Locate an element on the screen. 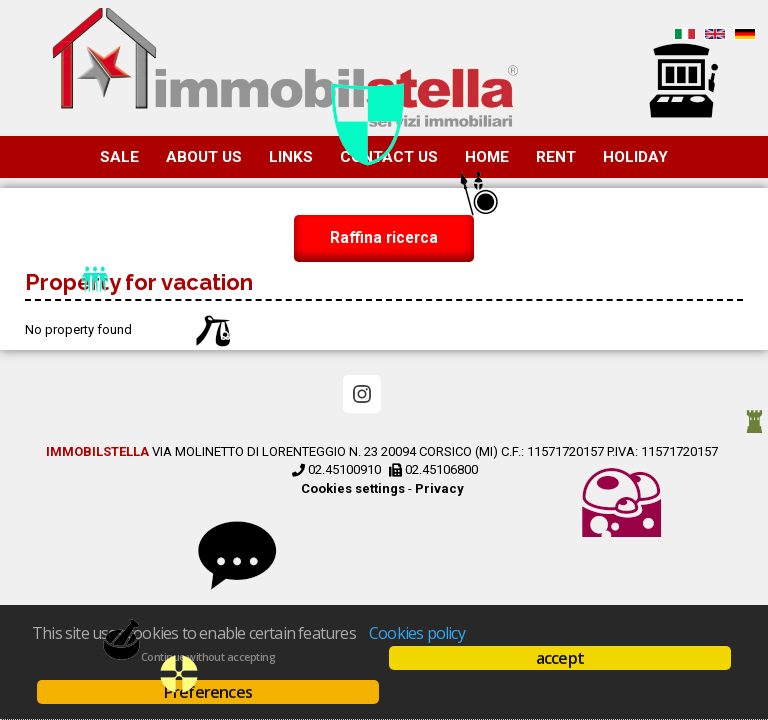 This screenshot has height=720, width=768. view your friends list is located at coordinates (95, 279).